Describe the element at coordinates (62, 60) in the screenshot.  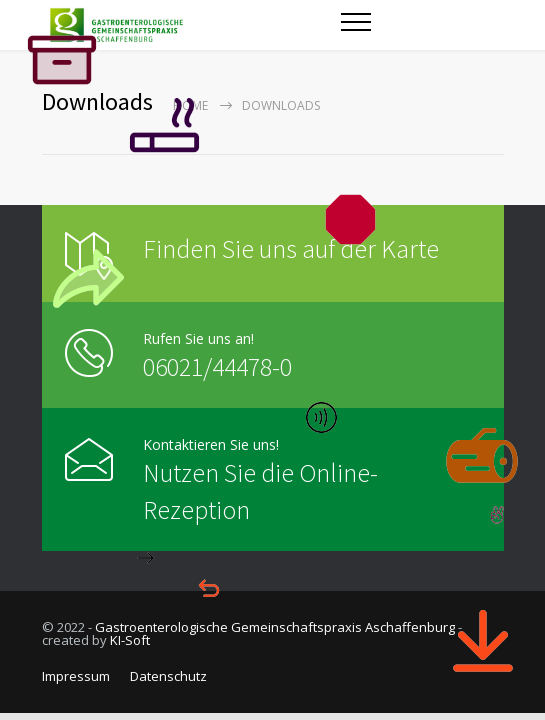
I see `archive selected items` at that location.